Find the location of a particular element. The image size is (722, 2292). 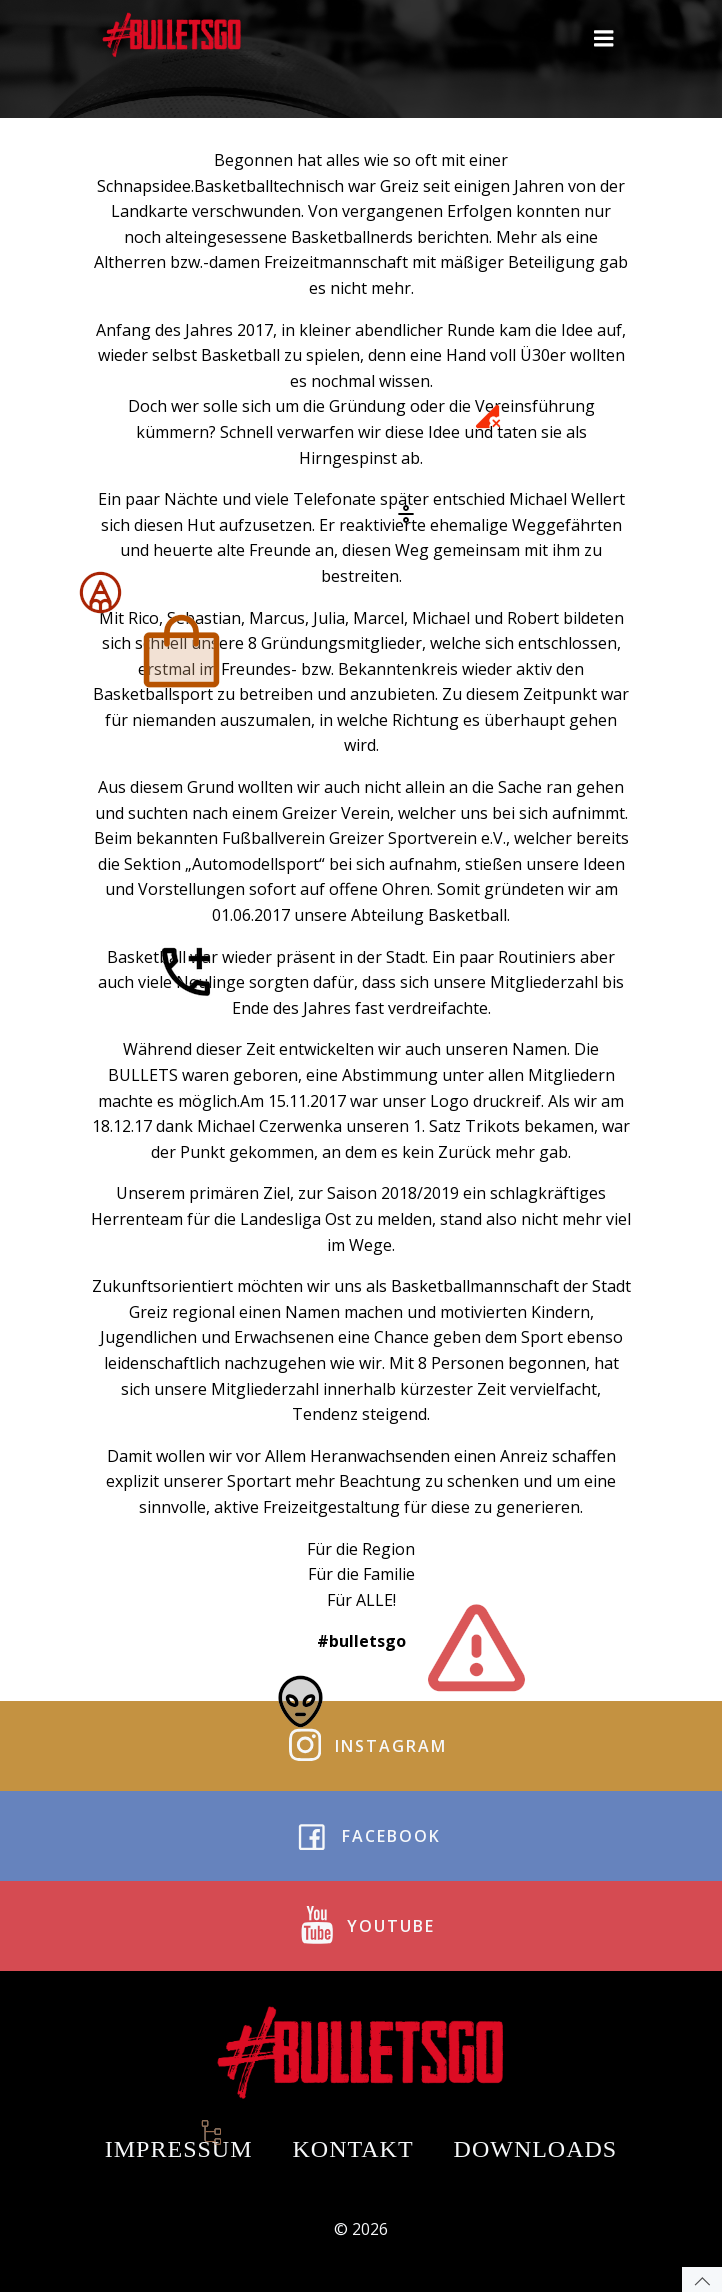

add a new contact to your phone is located at coordinates (186, 972).